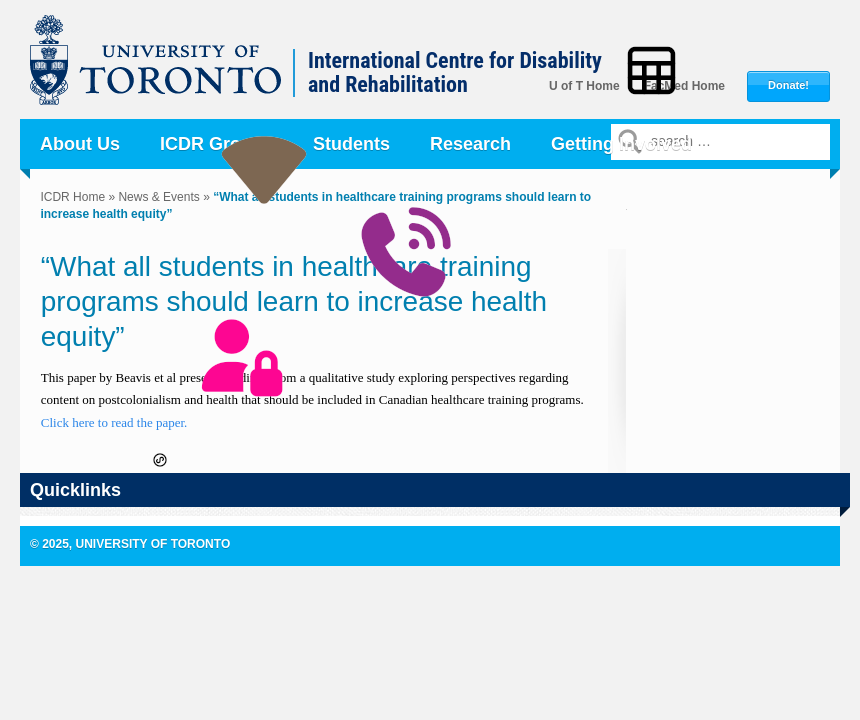  I want to click on lock or secure a user account, so click(241, 355).